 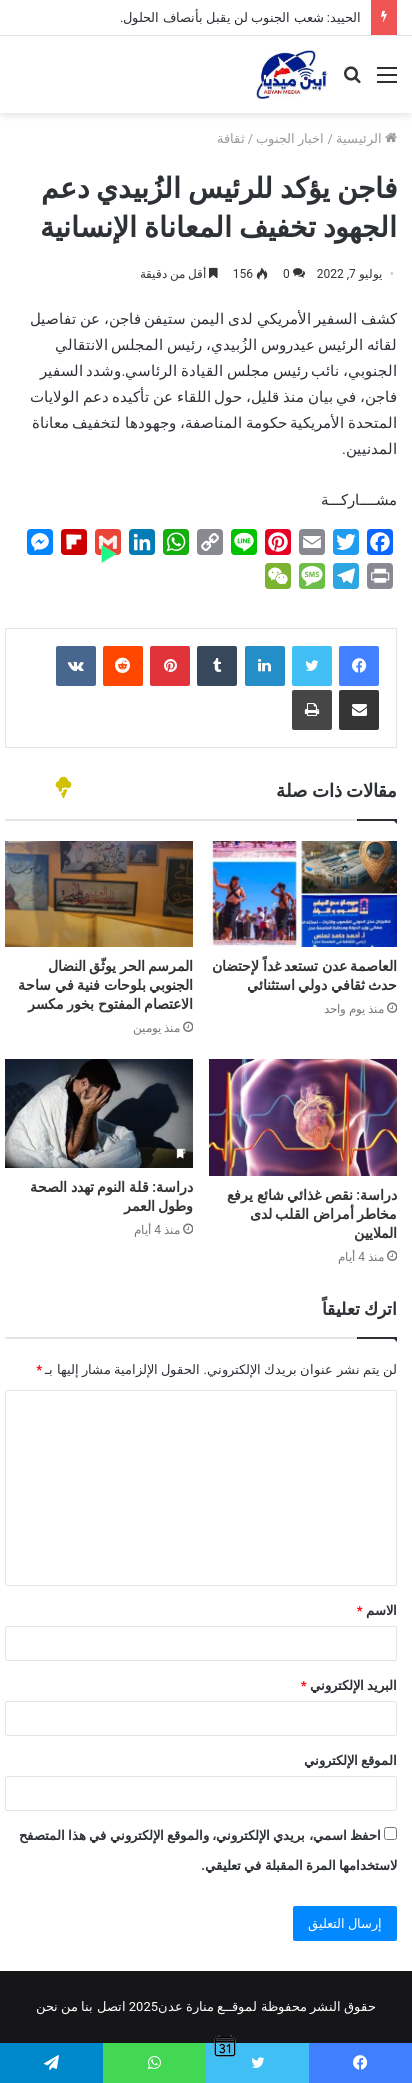 What do you see at coordinates (109, 554) in the screenshot?
I see `start playing media` at bounding box center [109, 554].